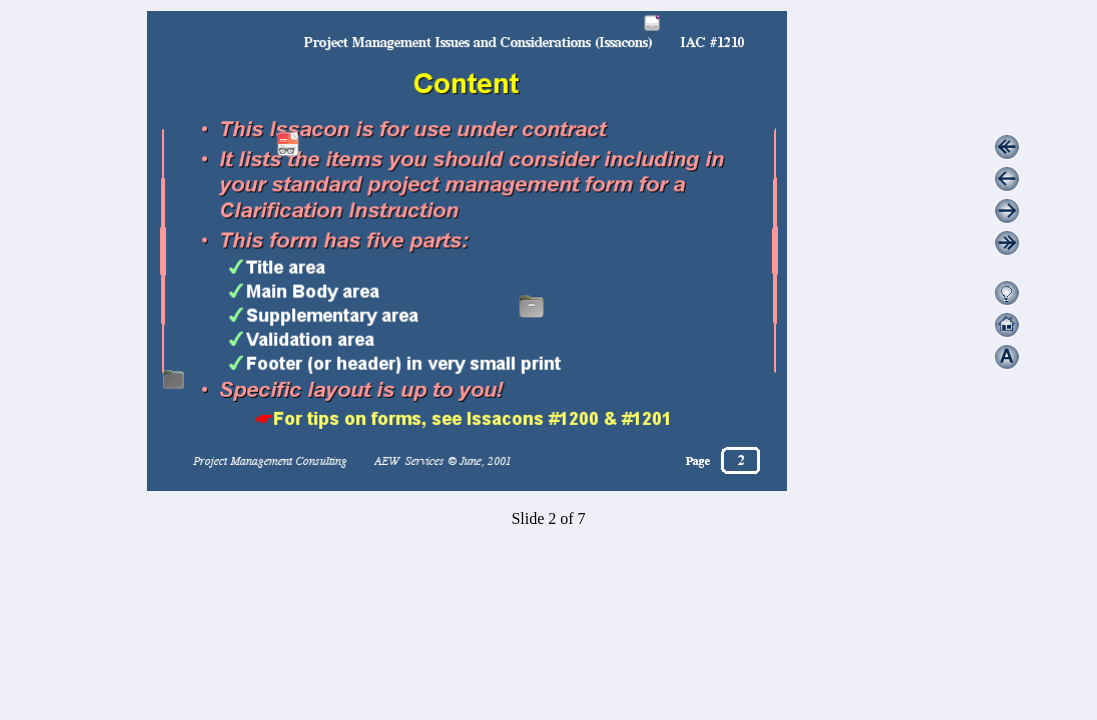  What do you see at coordinates (531, 306) in the screenshot?
I see `open the file manager application` at bounding box center [531, 306].